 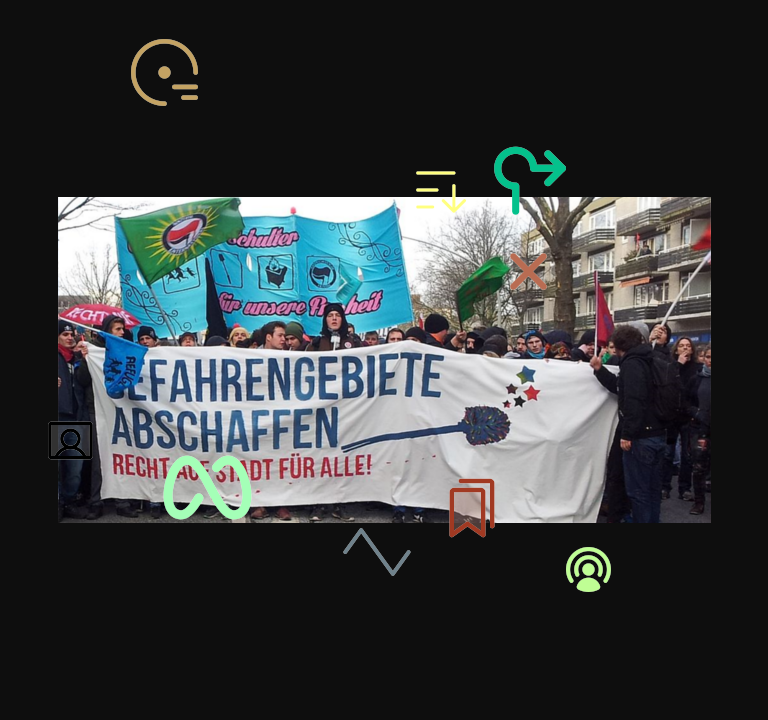 What do you see at coordinates (528, 271) in the screenshot?
I see `close the current window or dialog` at bounding box center [528, 271].